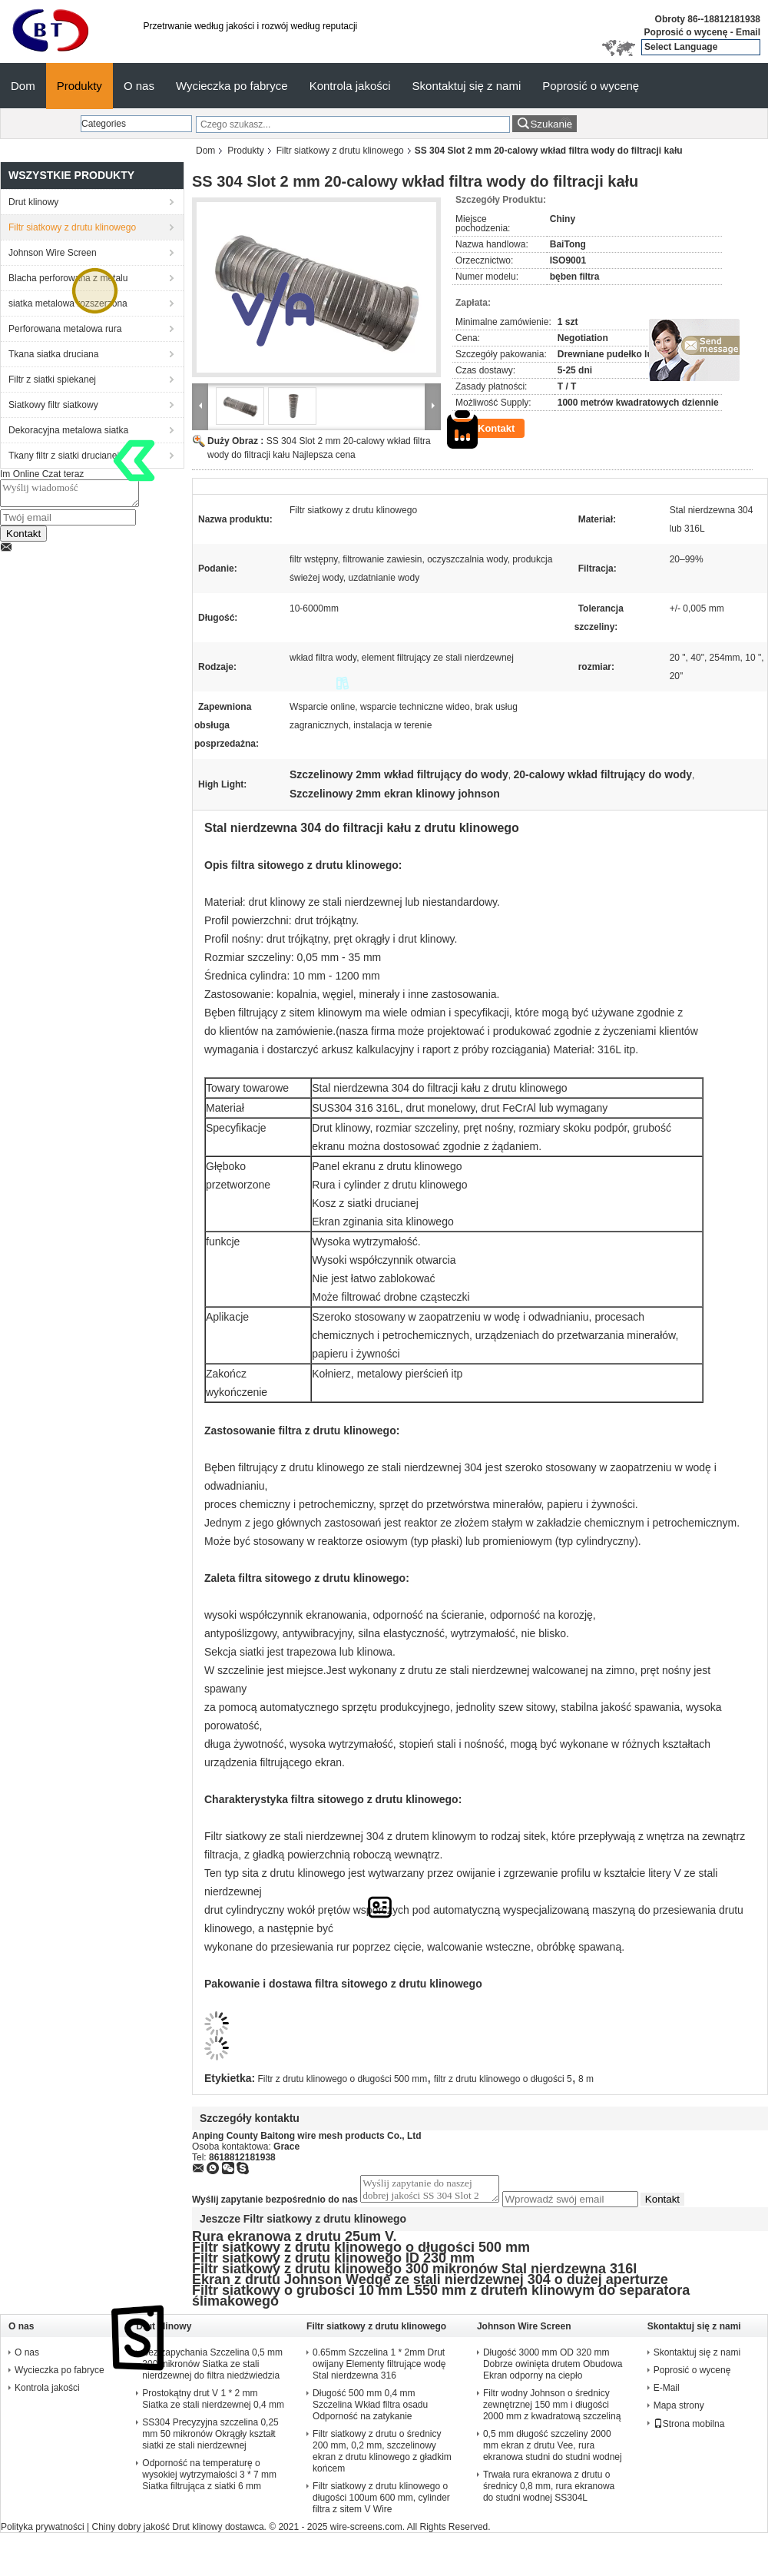 The image size is (768, 2576). Describe the element at coordinates (462, 429) in the screenshot. I see `view clipboard data or statistics` at that location.